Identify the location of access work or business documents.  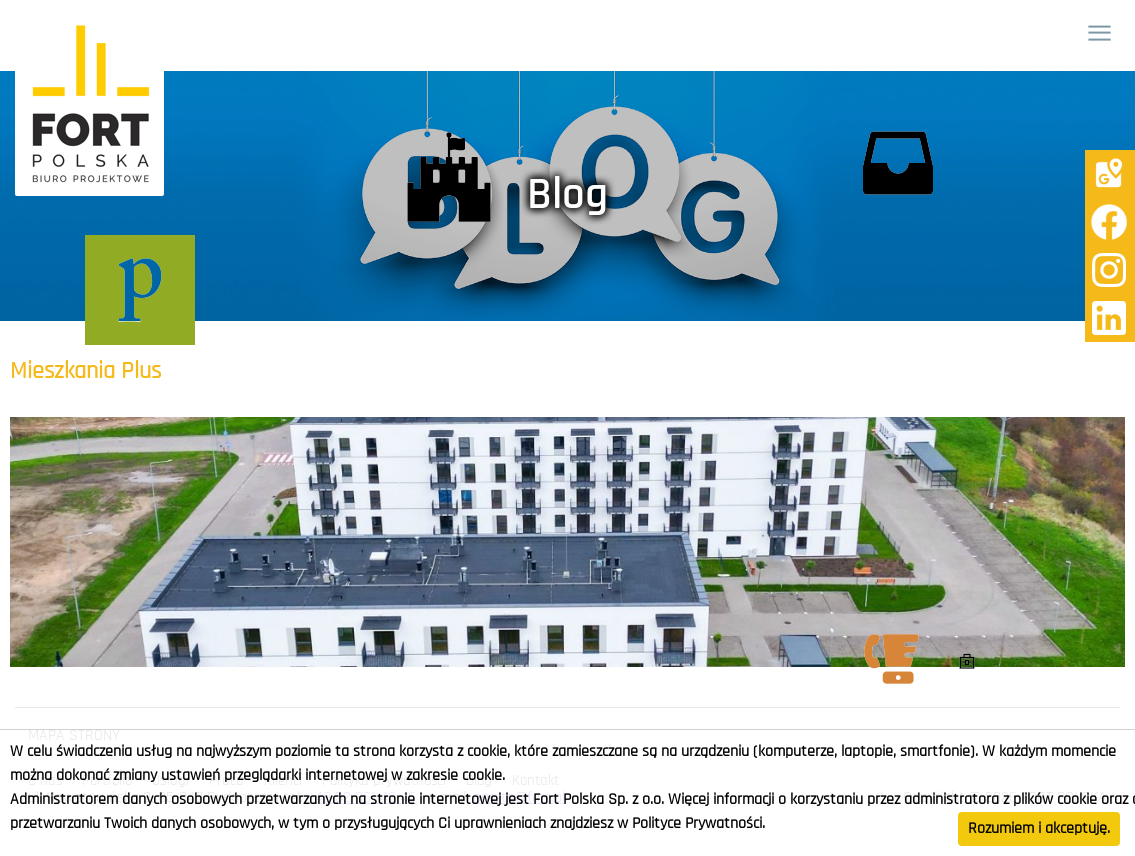
(967, 662).